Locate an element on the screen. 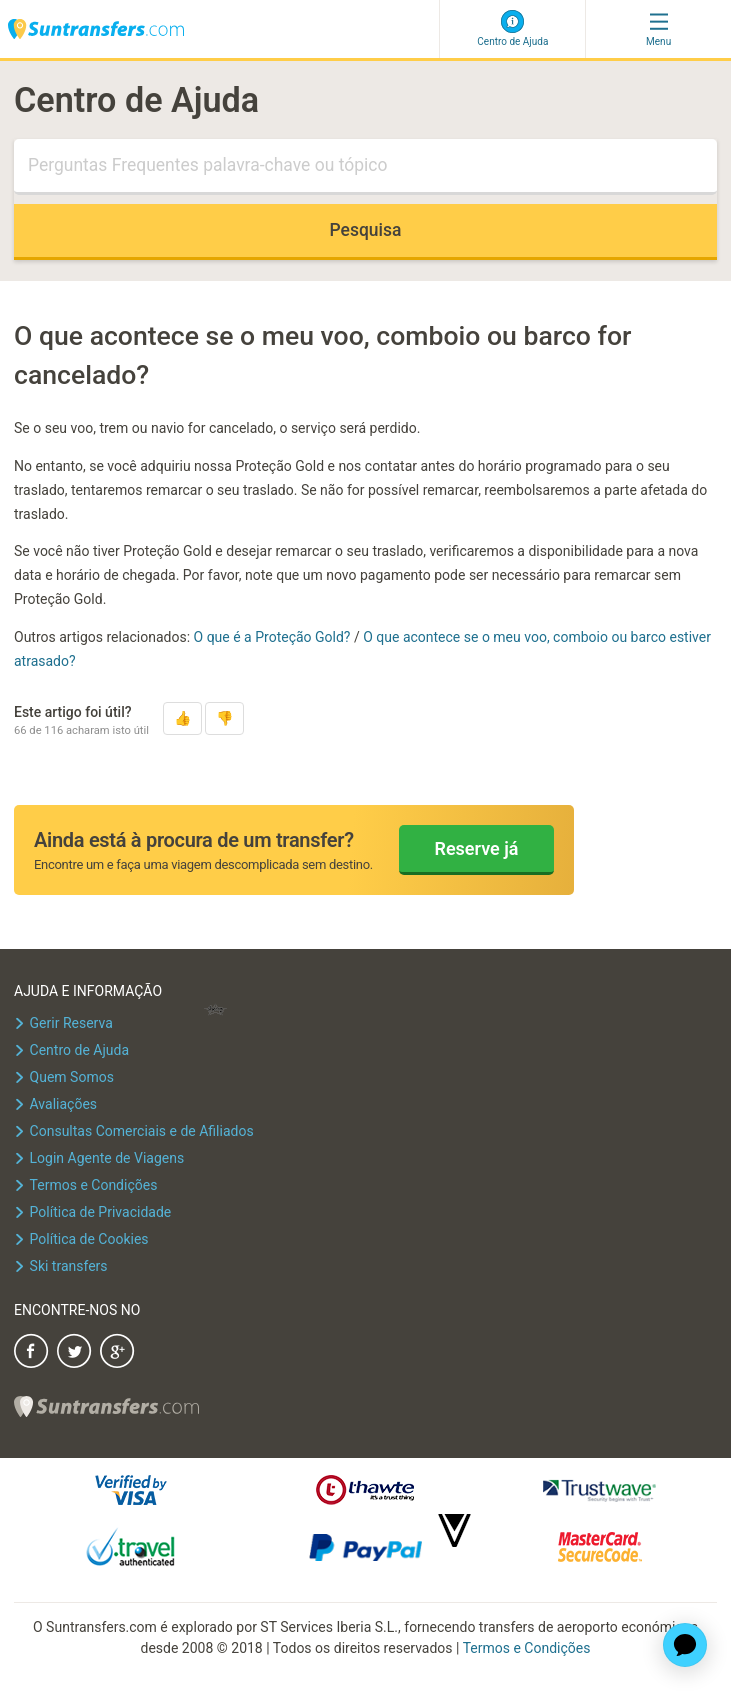 This screenshot has width=731, height=1691. apache groovy programming language logo is located at coordinates (215, 1009).